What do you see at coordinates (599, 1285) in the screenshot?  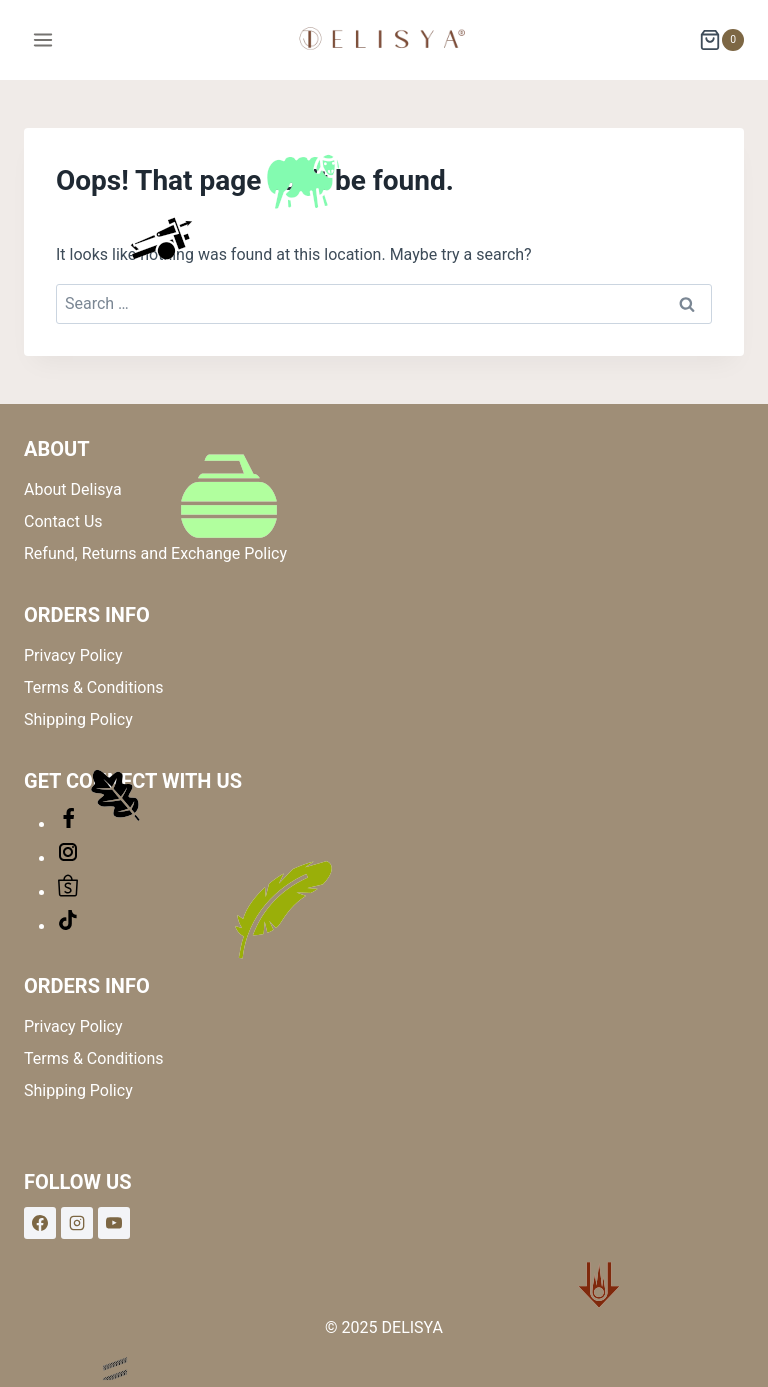 I see `indicates falling rock hazard or danger zone` at bounding box center [599, 1285].